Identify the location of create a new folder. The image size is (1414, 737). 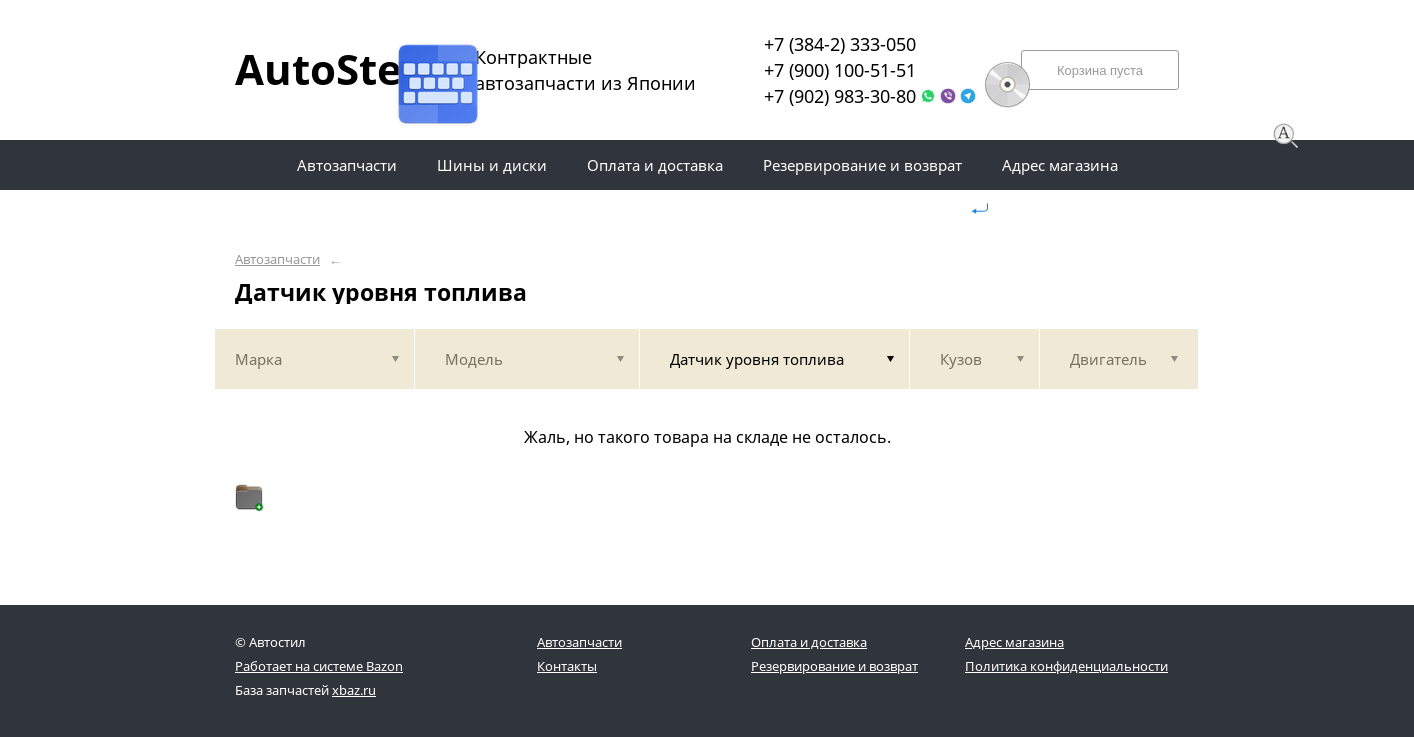
(249, 497).